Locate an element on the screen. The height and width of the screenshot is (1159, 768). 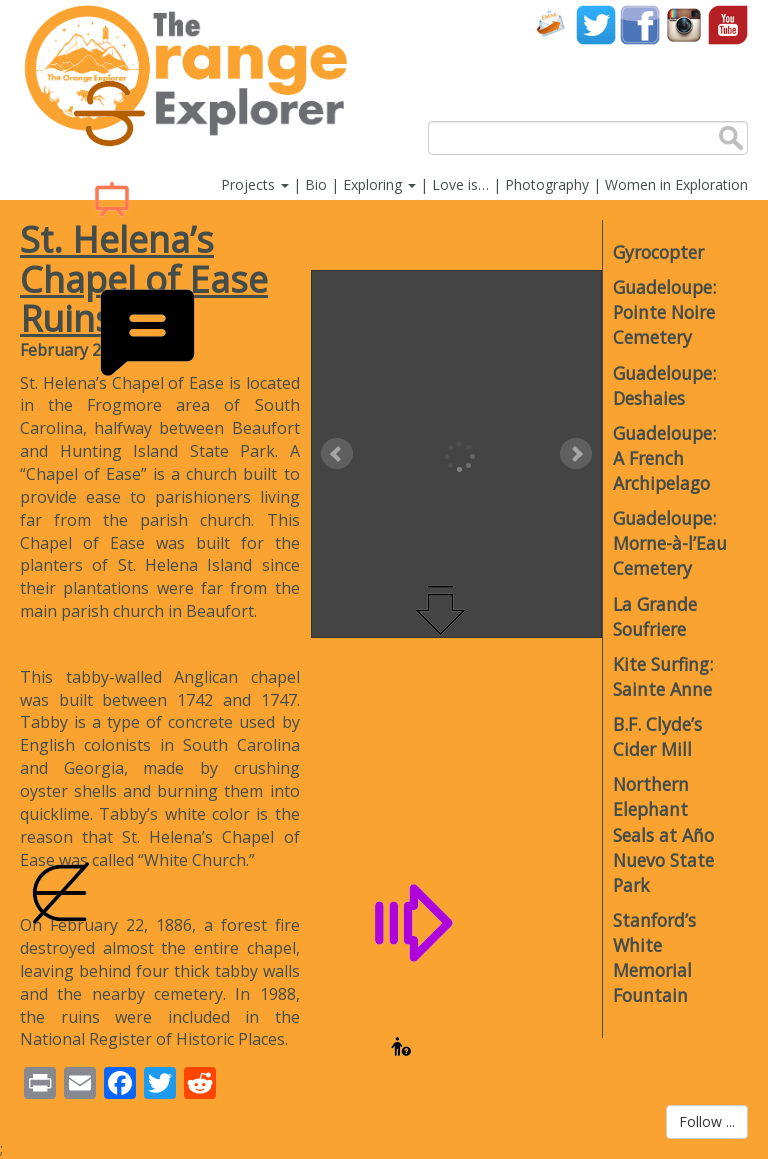
apply strikethrough formatting to selected text is located at coordinates (109, 113).